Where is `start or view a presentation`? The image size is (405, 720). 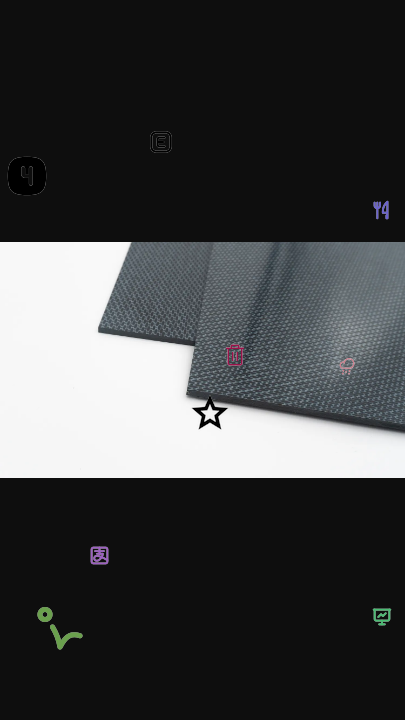 start or view a presentation is located at coordinates (382, 617).